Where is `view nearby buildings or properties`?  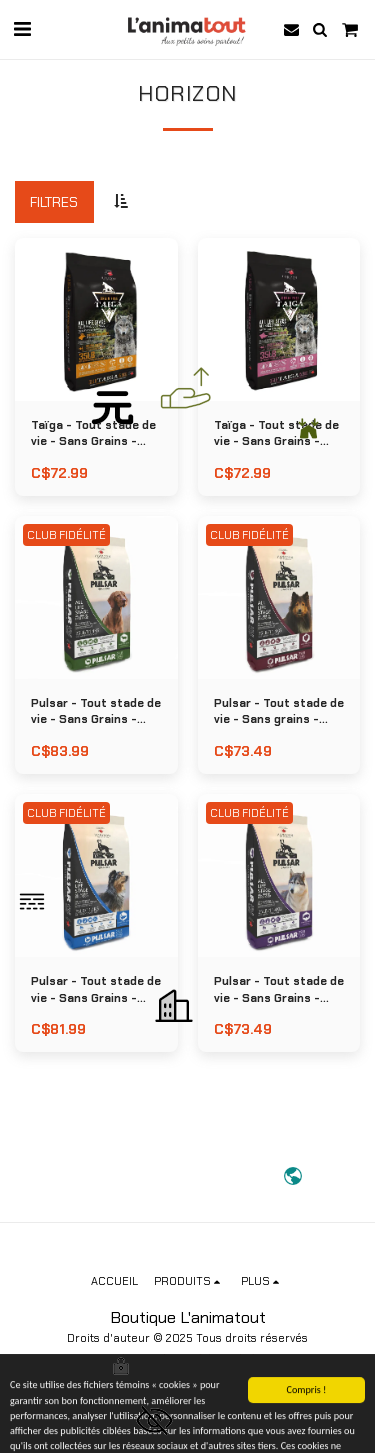
view nearby buildings or properties is located at coordinates (174, 1007).